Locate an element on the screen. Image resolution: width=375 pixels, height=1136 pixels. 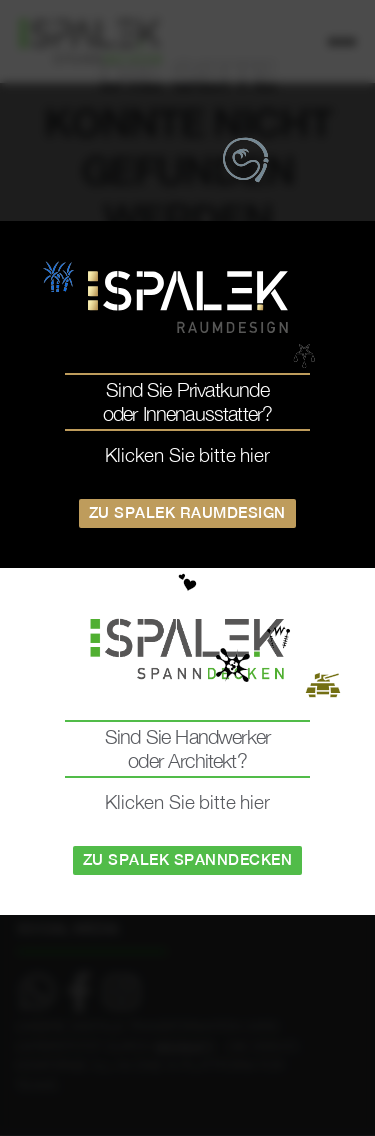
indicates electrical discharge or power surge is located at coordinates (278, 636).